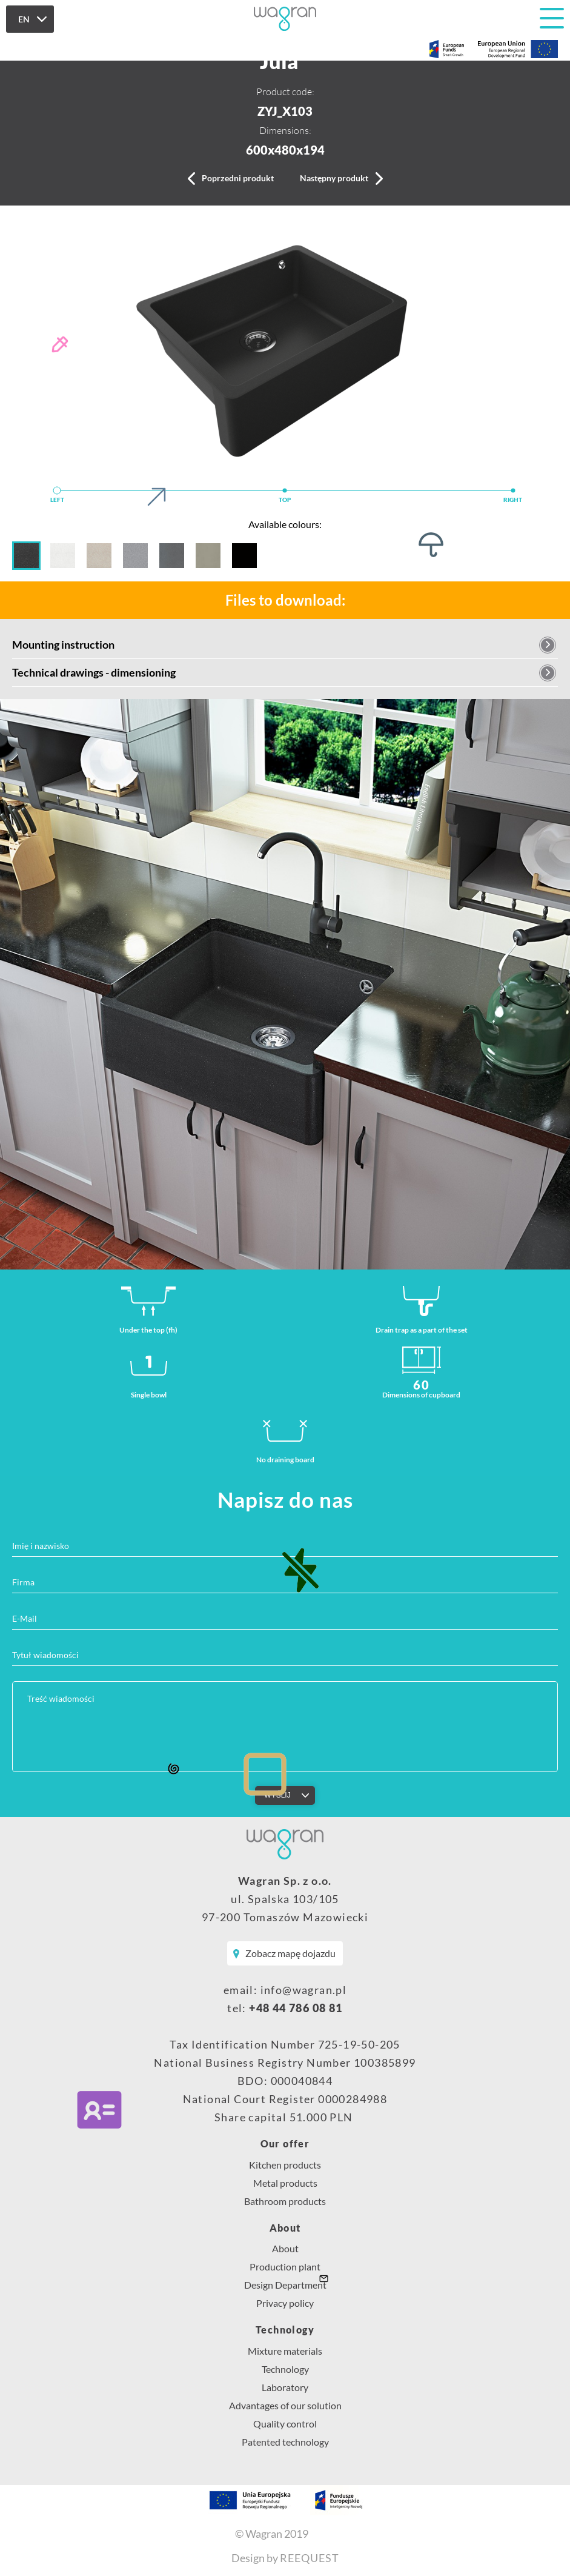 The image size is (570, 2576). What do you see at coordinates (265, 1774) in the screenshot?
I see `stop media playback` at bounding box center [265, 1774].